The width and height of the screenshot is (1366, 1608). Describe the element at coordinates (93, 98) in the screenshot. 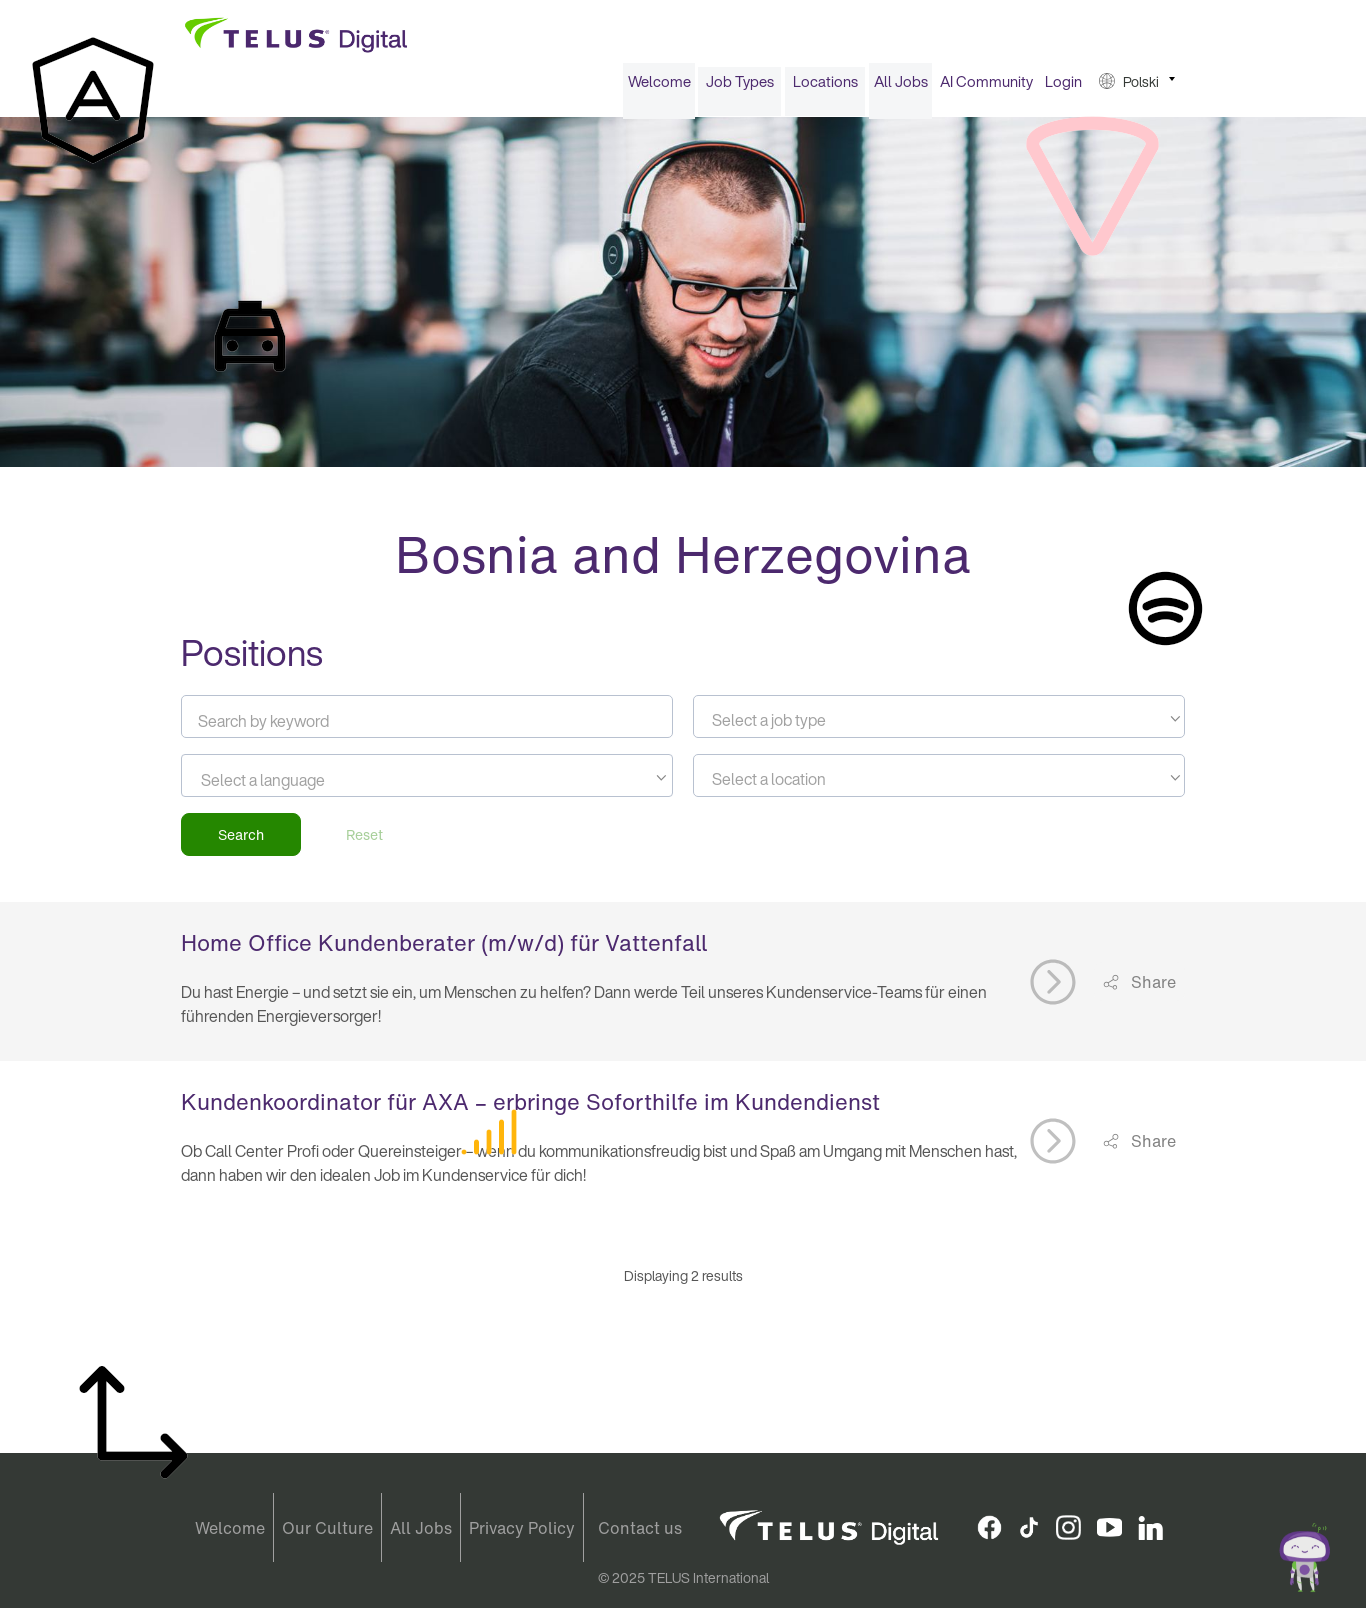

I see `Angular framework logo` at that location.